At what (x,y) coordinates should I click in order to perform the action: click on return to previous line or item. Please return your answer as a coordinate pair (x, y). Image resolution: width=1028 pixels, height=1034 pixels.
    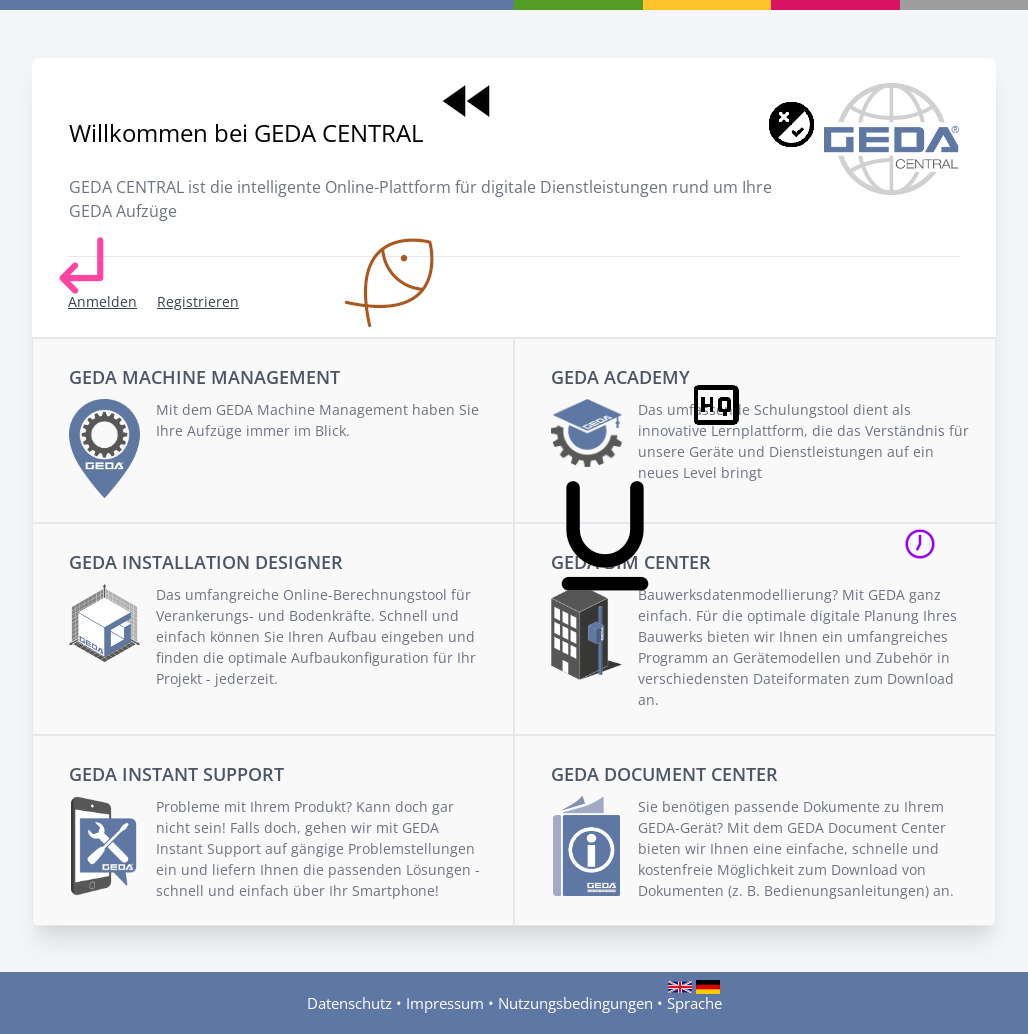
    Looking at the image, I should click on (83, 265).